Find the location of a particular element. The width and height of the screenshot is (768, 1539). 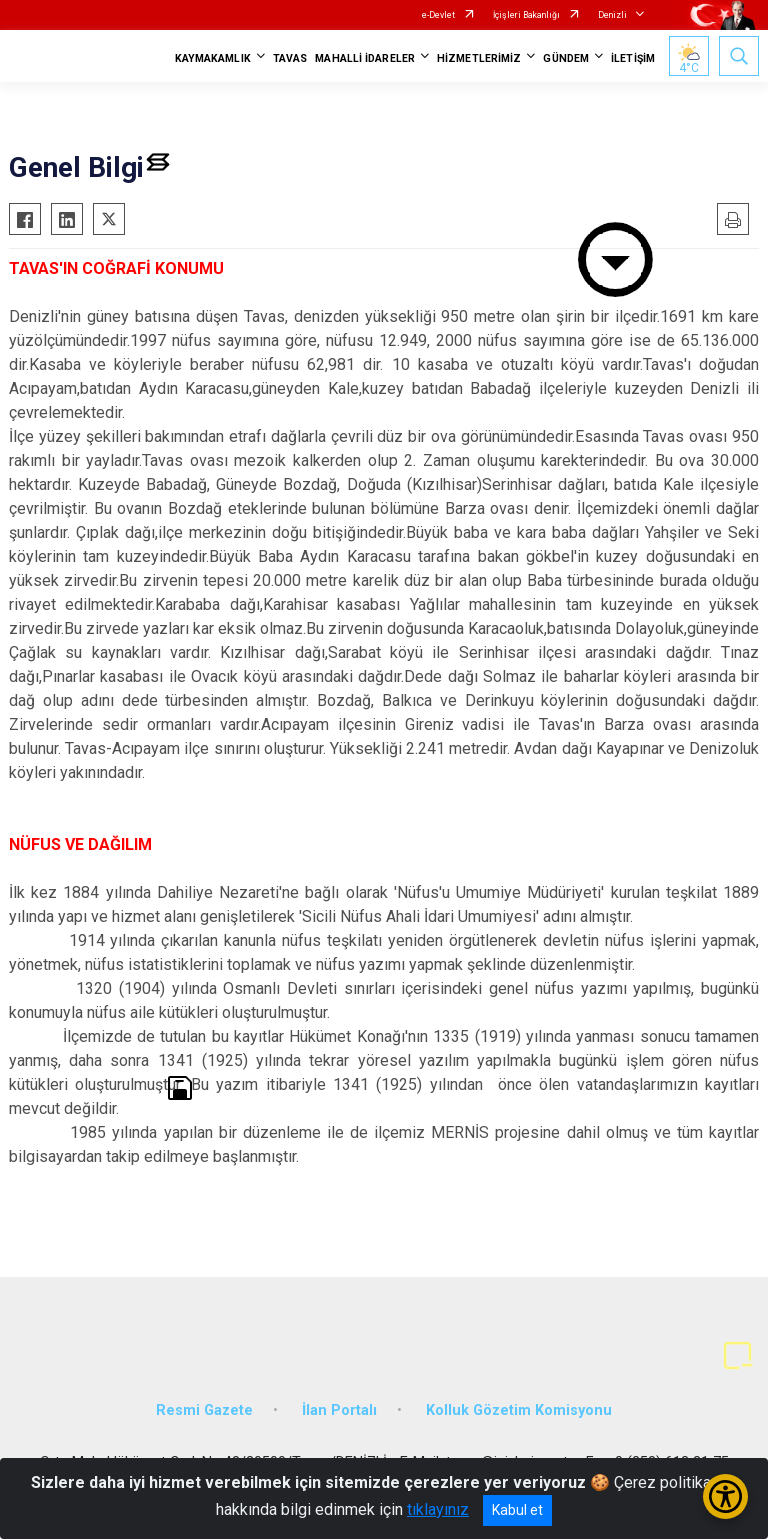

remove an item from a list is located at coordinates (737, 1355).